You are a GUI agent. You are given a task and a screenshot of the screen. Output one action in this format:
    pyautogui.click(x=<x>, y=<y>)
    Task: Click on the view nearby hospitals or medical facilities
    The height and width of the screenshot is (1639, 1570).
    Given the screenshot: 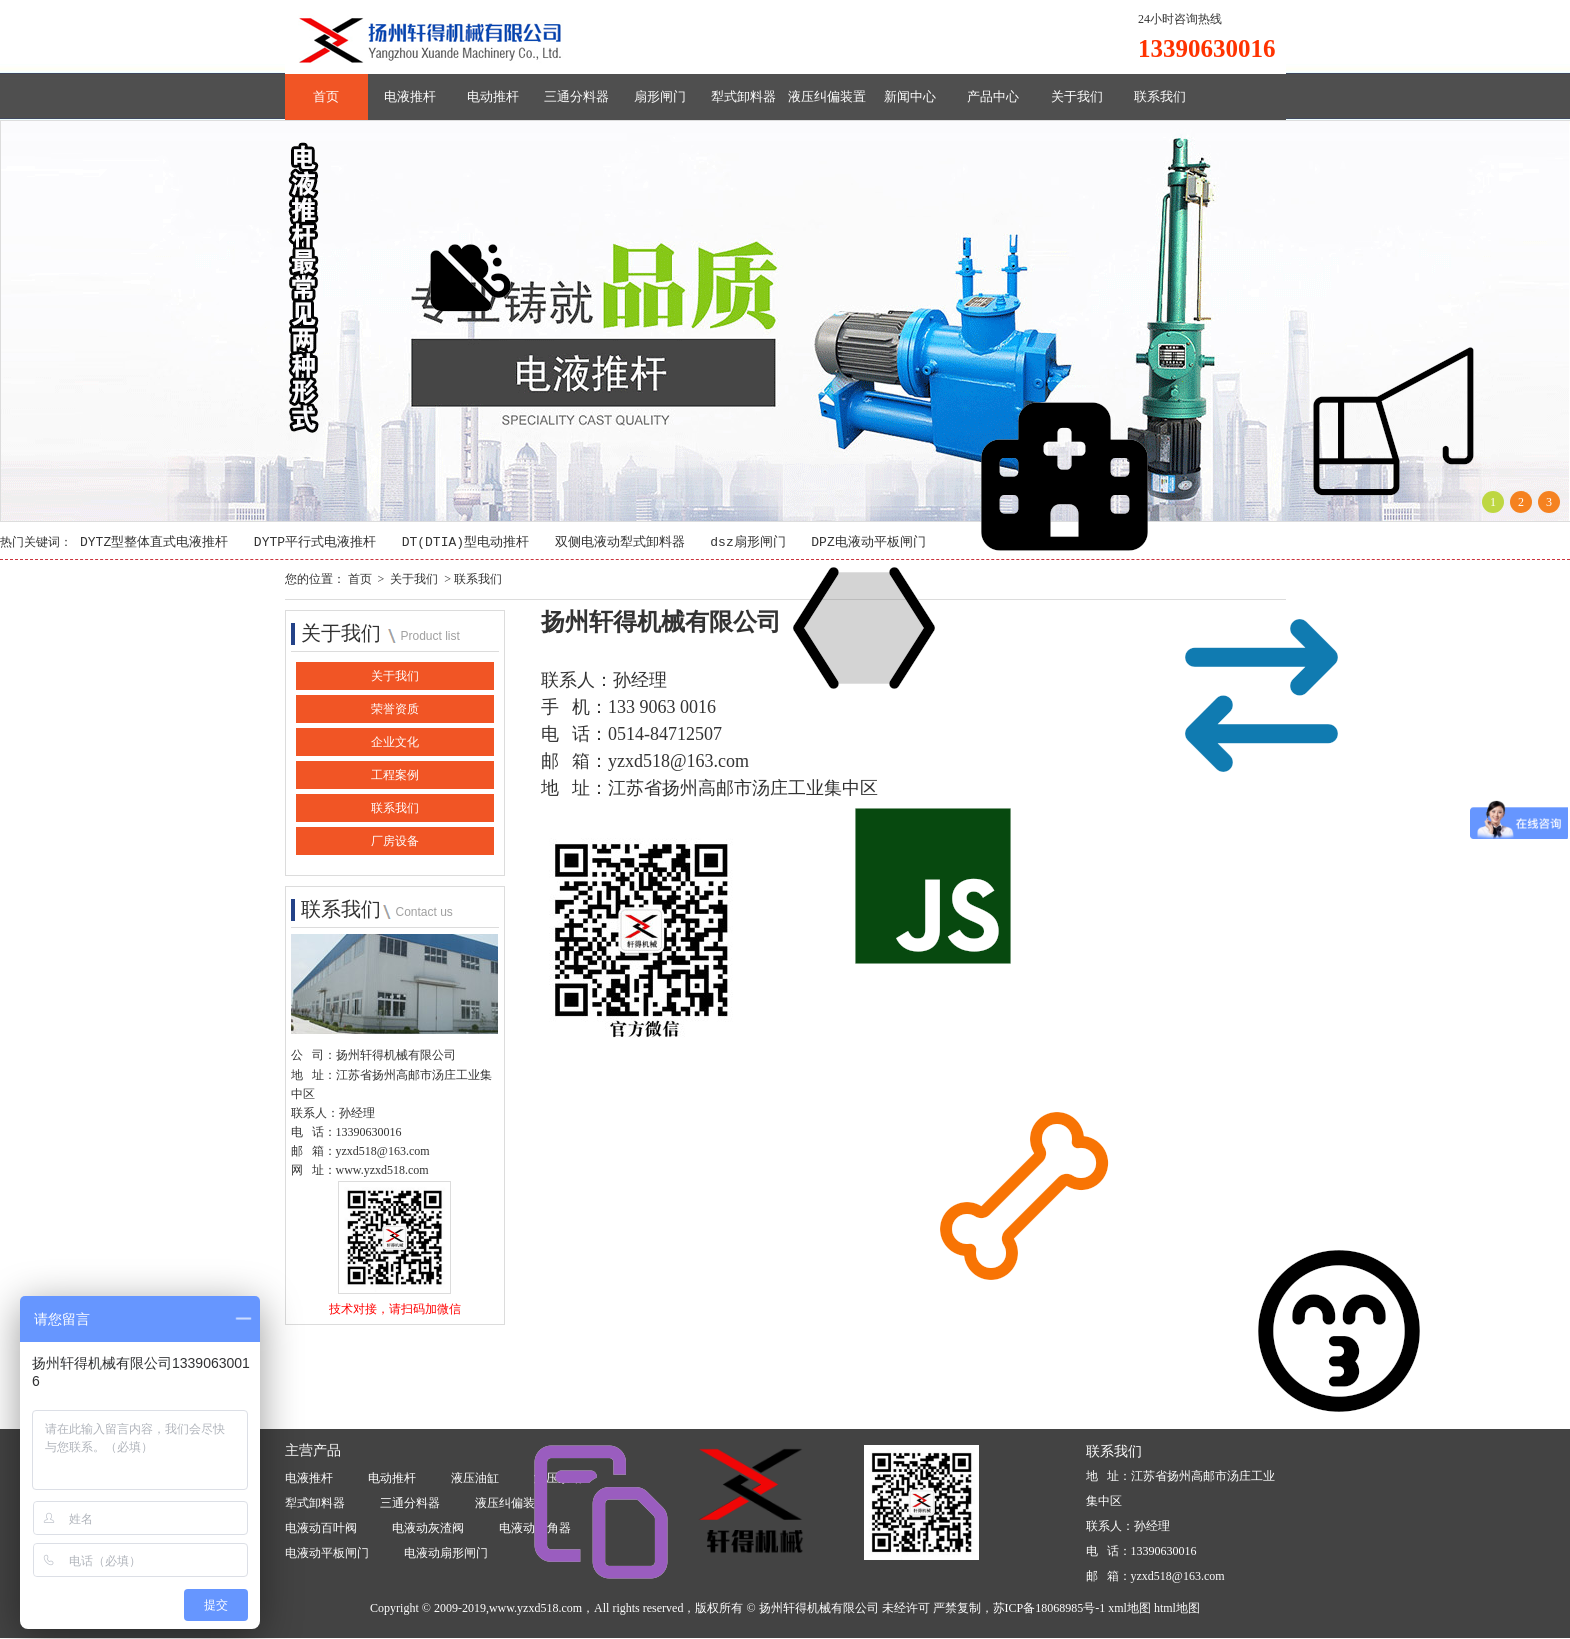 What is the action you would take?
    pyautogui.click(x=1064, y=476)
    